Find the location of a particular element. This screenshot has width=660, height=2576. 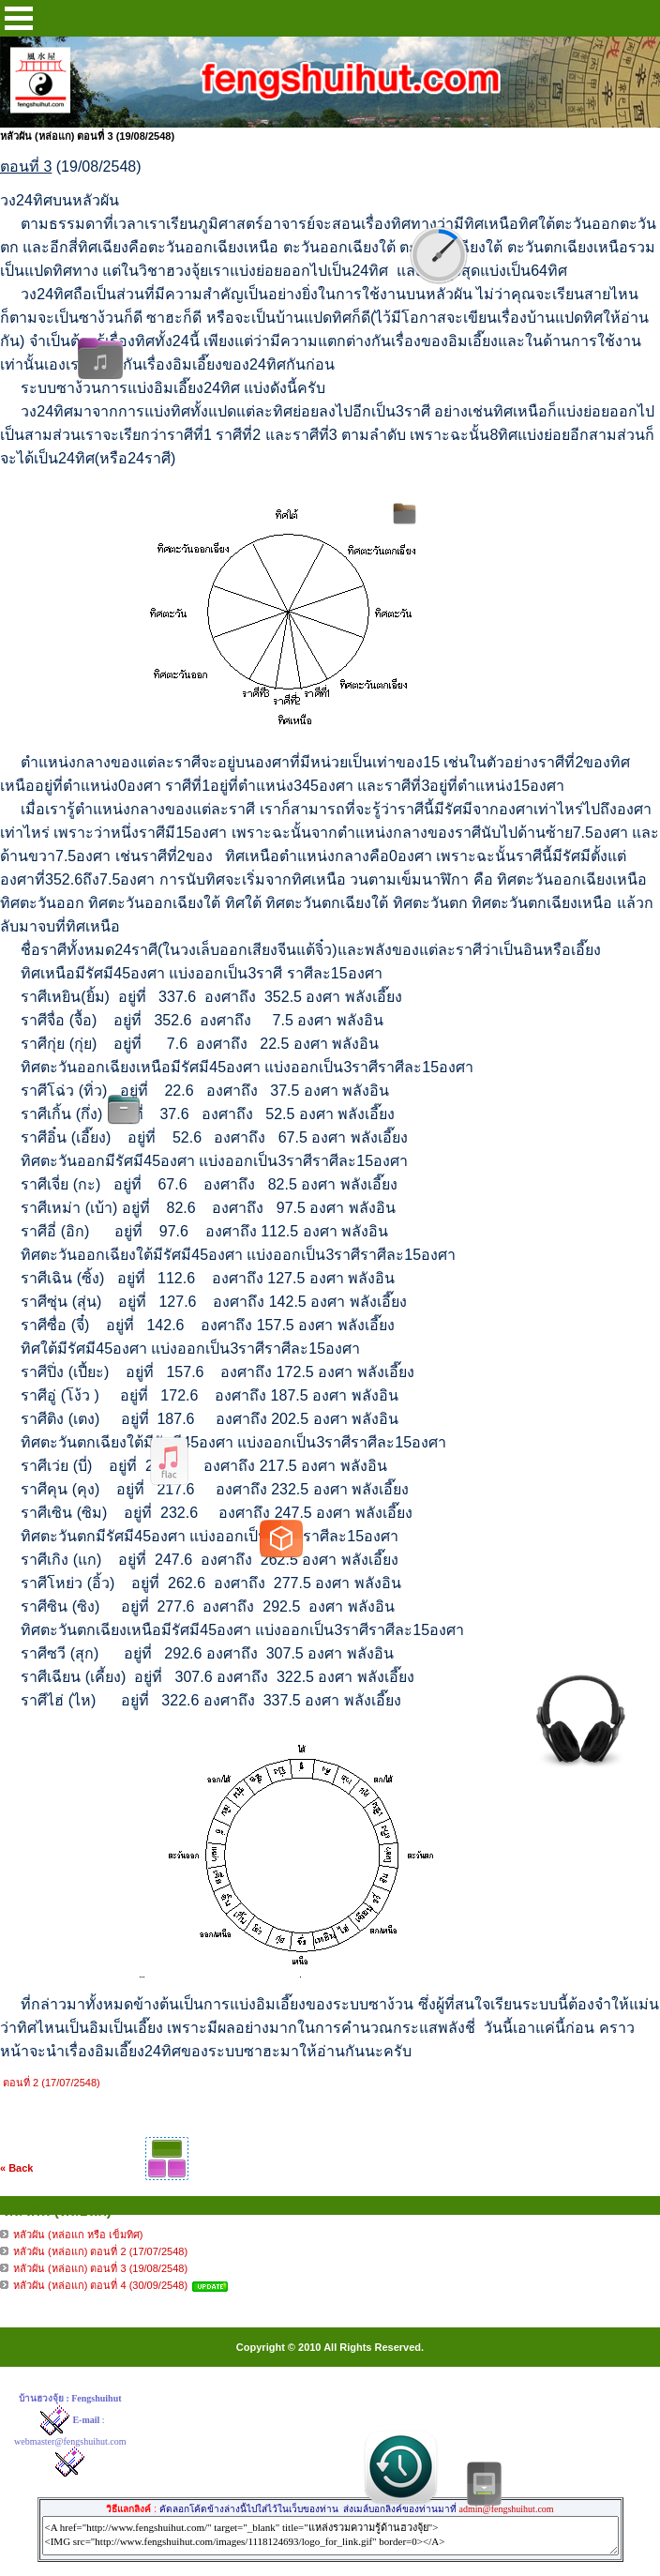

game boy advance ROM file is located at coordinates (484, 2483).